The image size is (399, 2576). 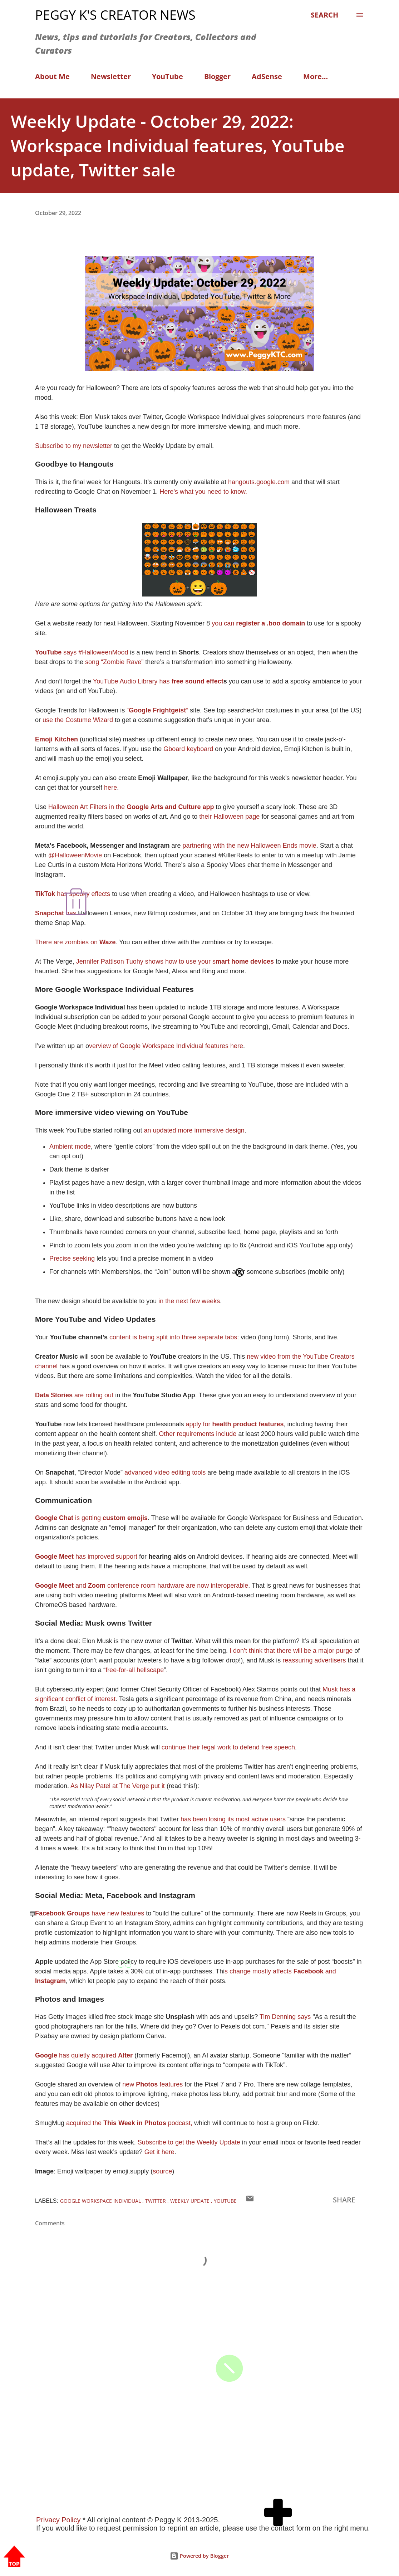 I want to click on access health or medical information, so click(x=278, y=2512).